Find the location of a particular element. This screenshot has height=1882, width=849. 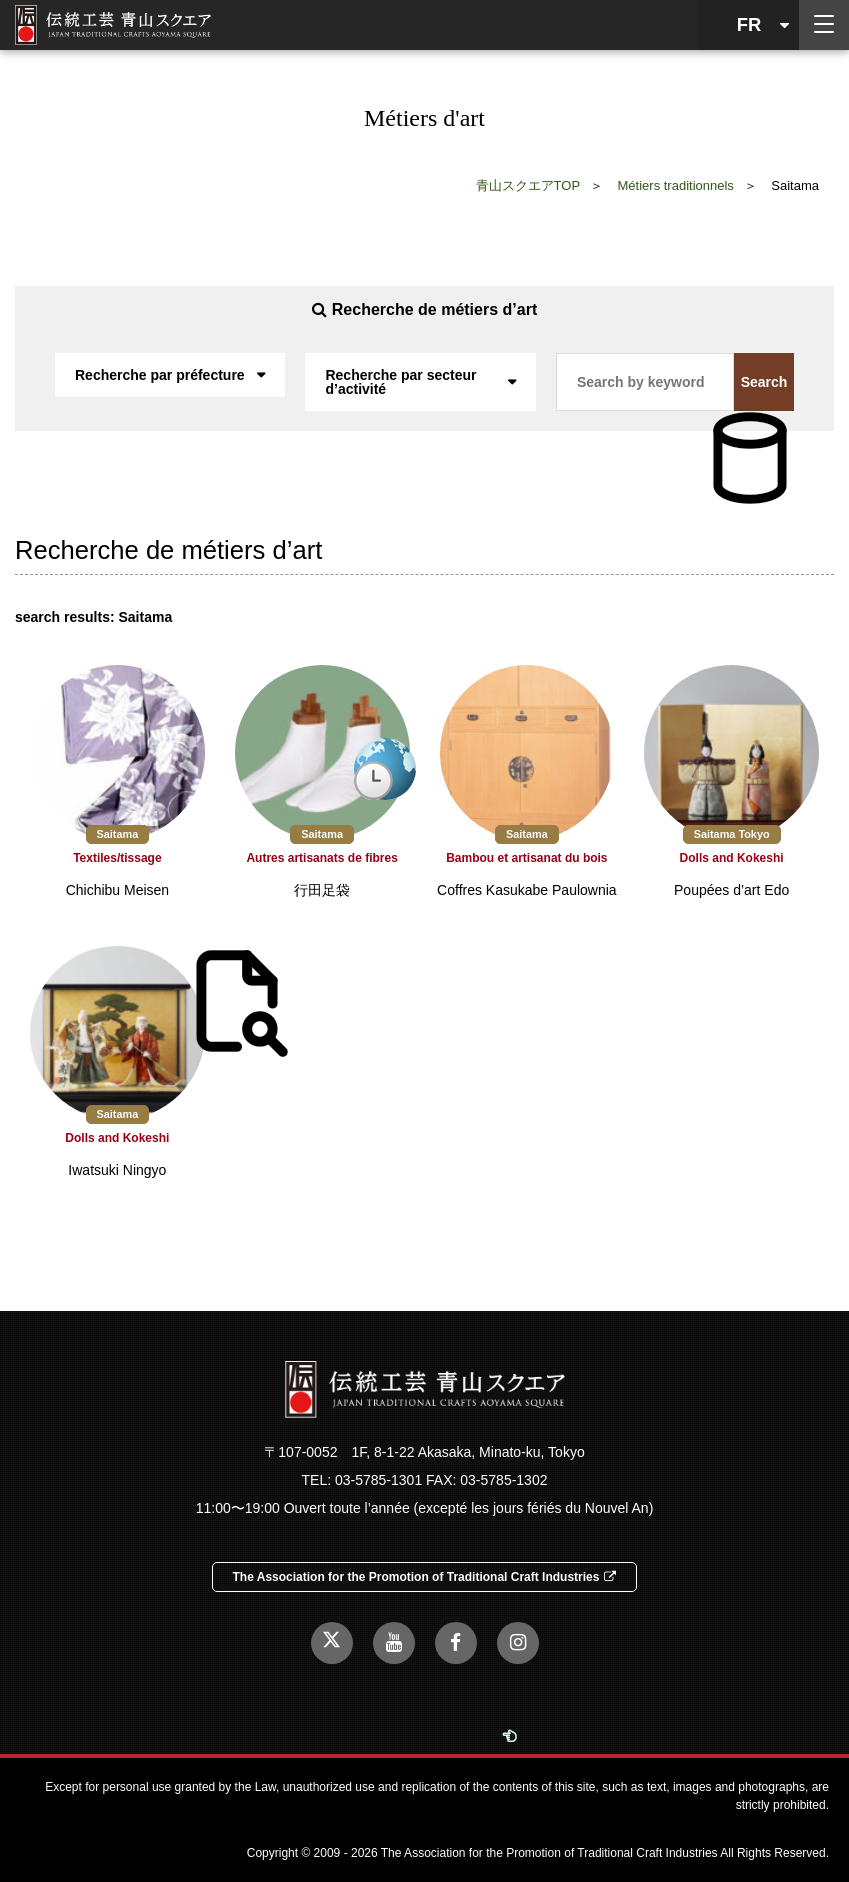

search within a document is located at coordinates (237, 1001).